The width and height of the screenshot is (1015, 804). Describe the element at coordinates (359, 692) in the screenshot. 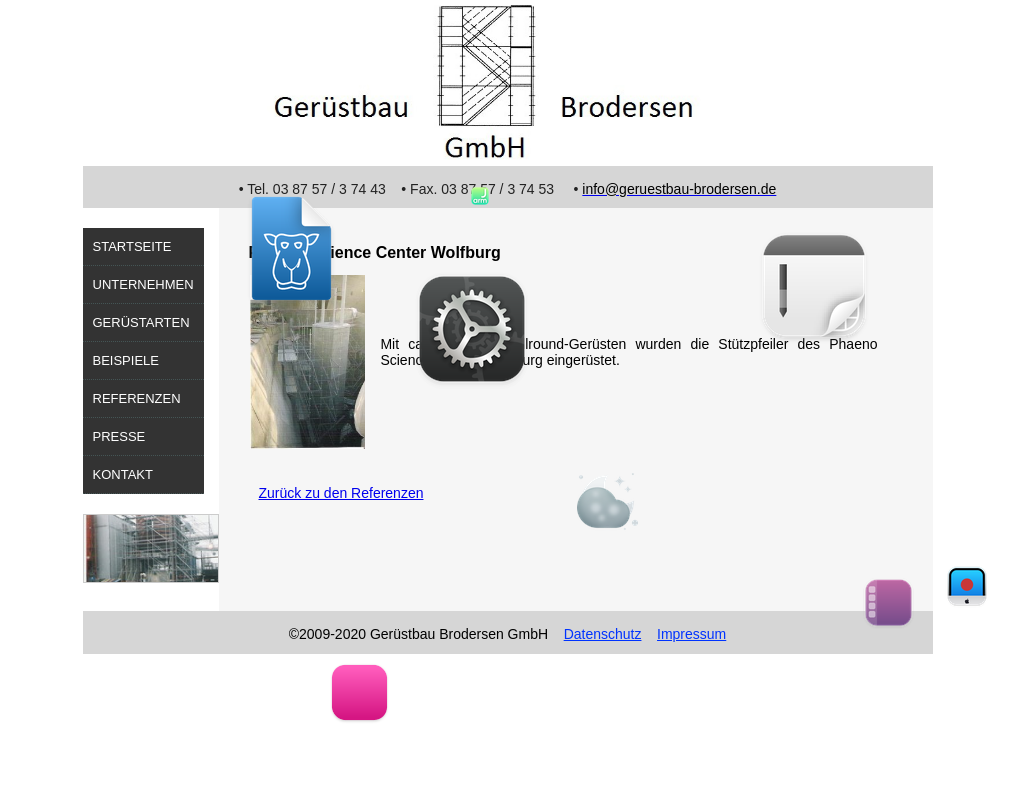

I see `blank app icon template for customization` at that location.